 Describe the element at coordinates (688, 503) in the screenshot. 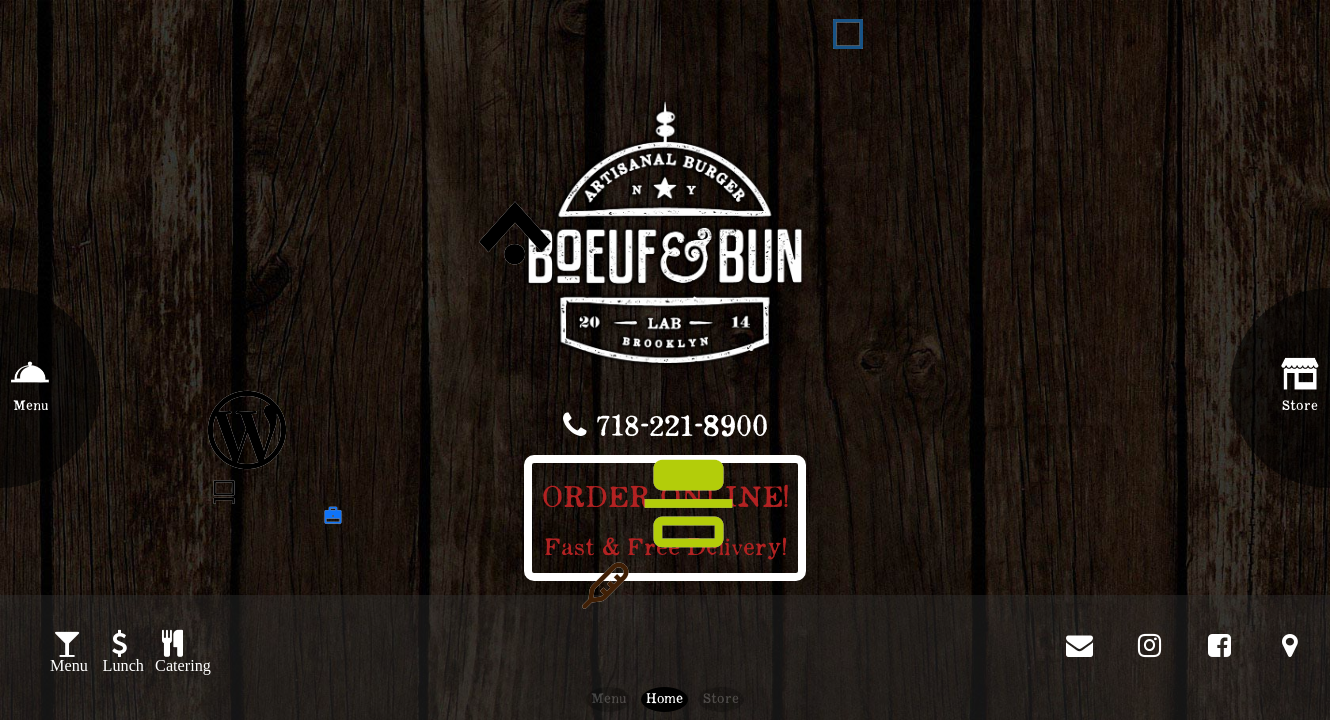

I see `flip content vertically` at that location.